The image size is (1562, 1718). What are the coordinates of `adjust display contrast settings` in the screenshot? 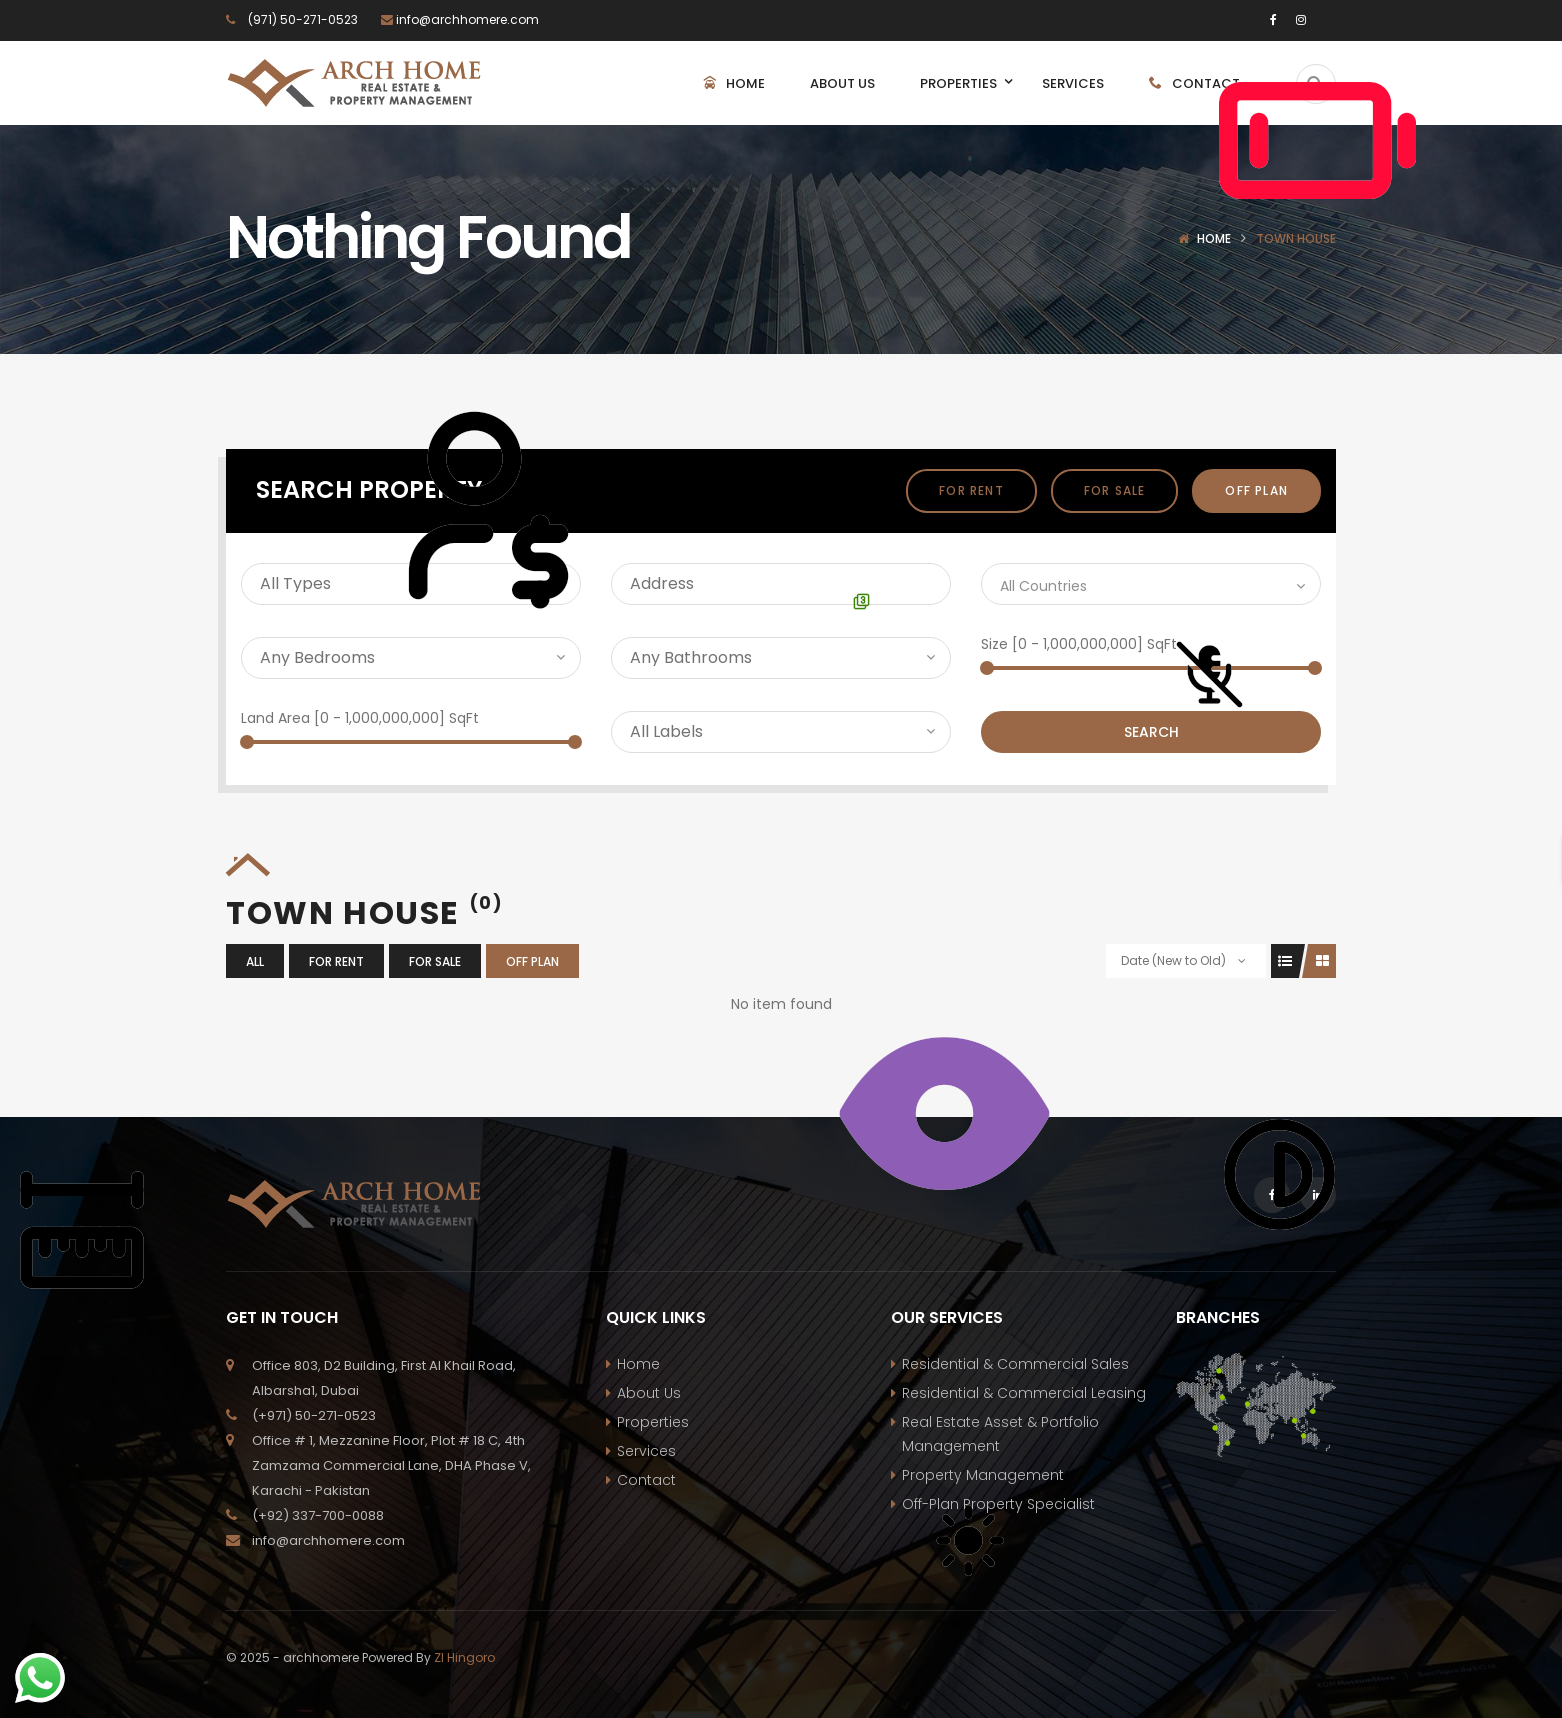 It's located at (1279, 1174).